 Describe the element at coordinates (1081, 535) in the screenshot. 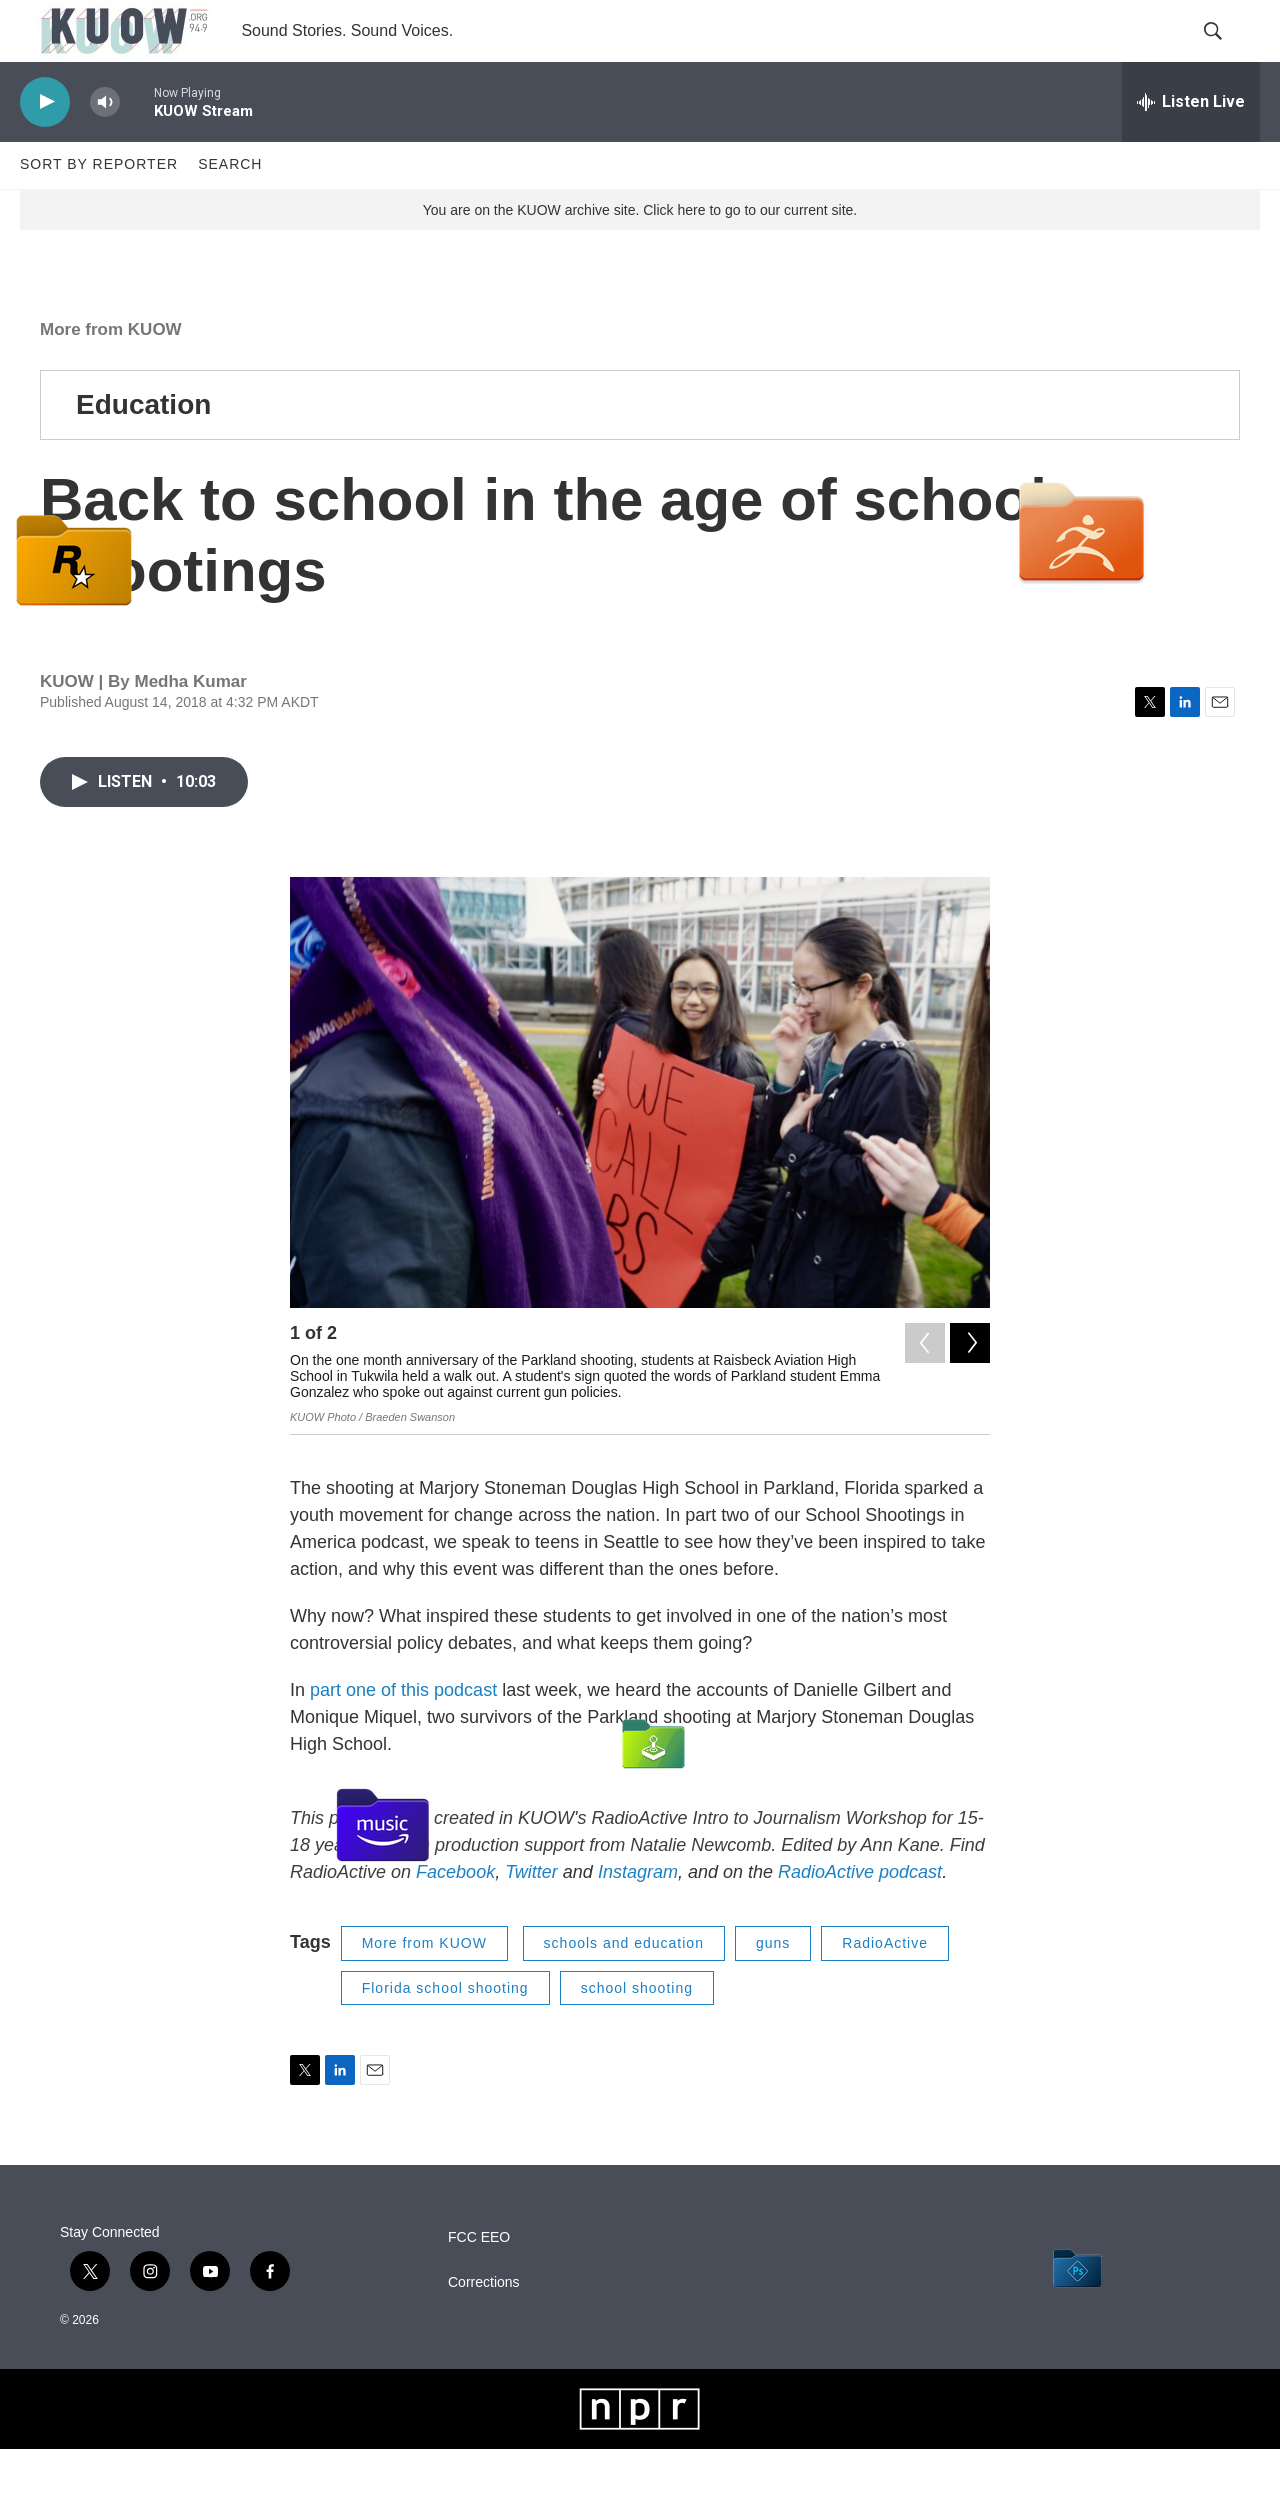

I see `open zbrush project files folder` at that location.